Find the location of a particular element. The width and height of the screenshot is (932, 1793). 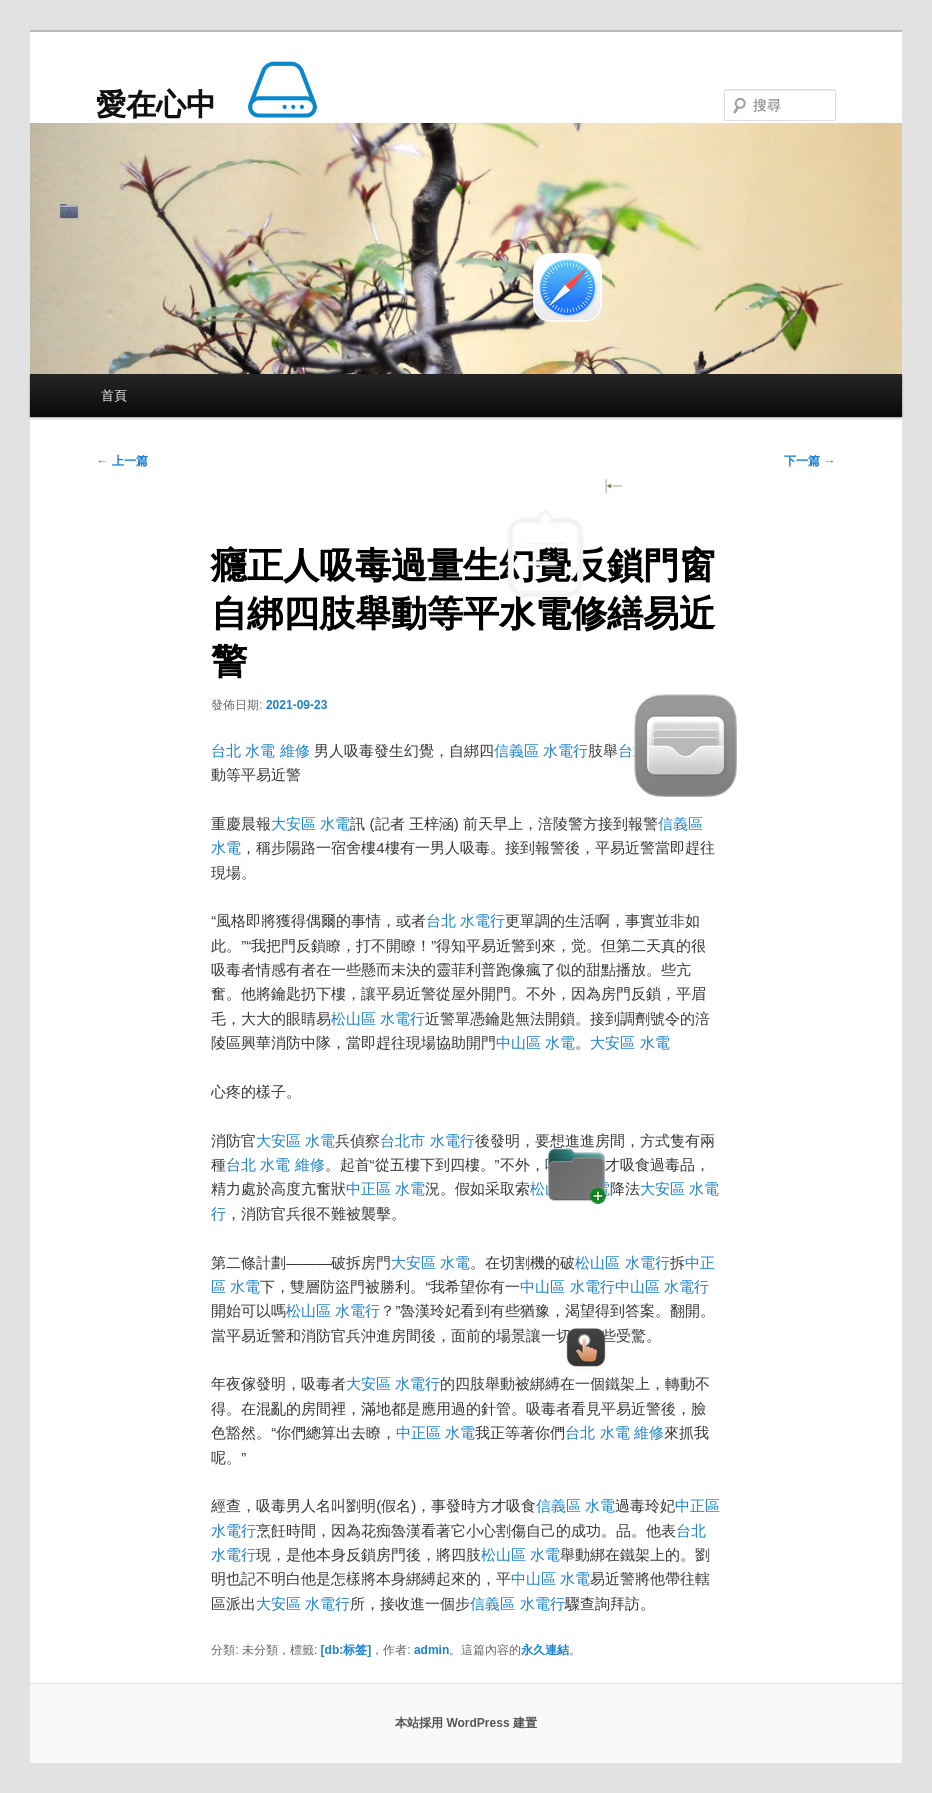

open apple wallet app is located at coordinates (685, 745).